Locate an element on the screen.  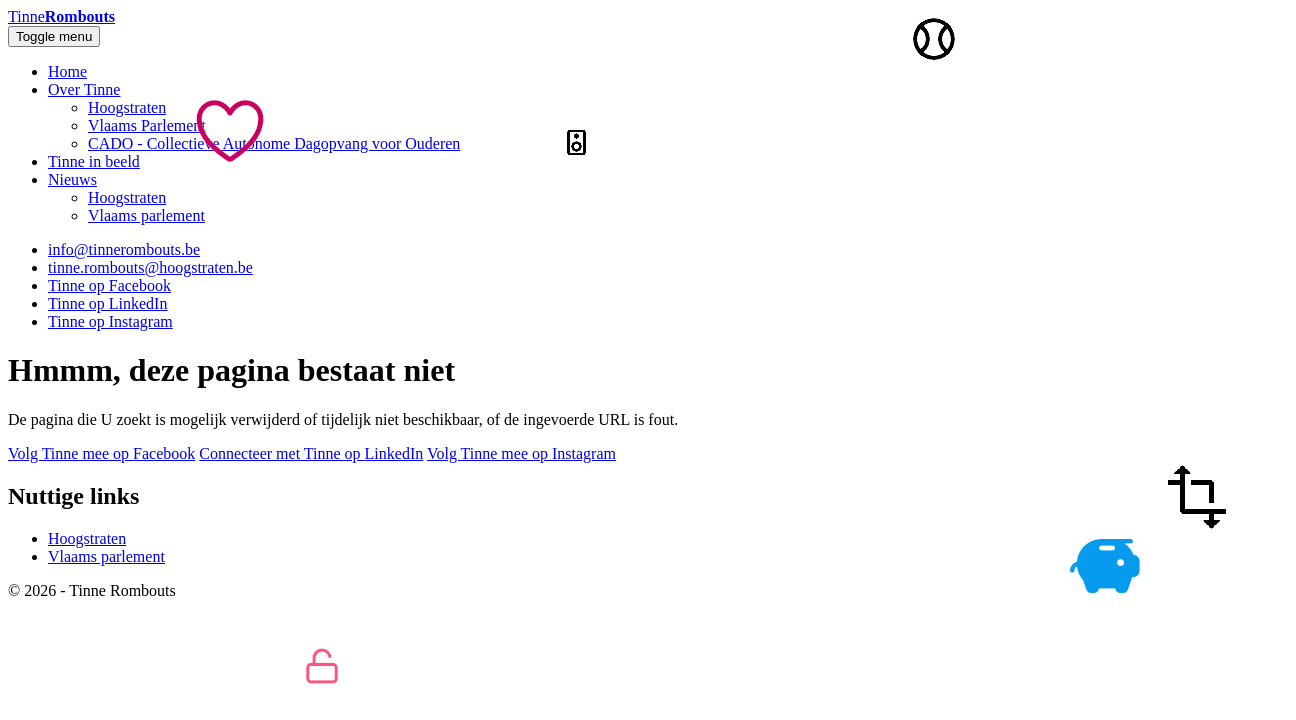
adjust speaker or audio output settings is located at coordinates (576, 142).